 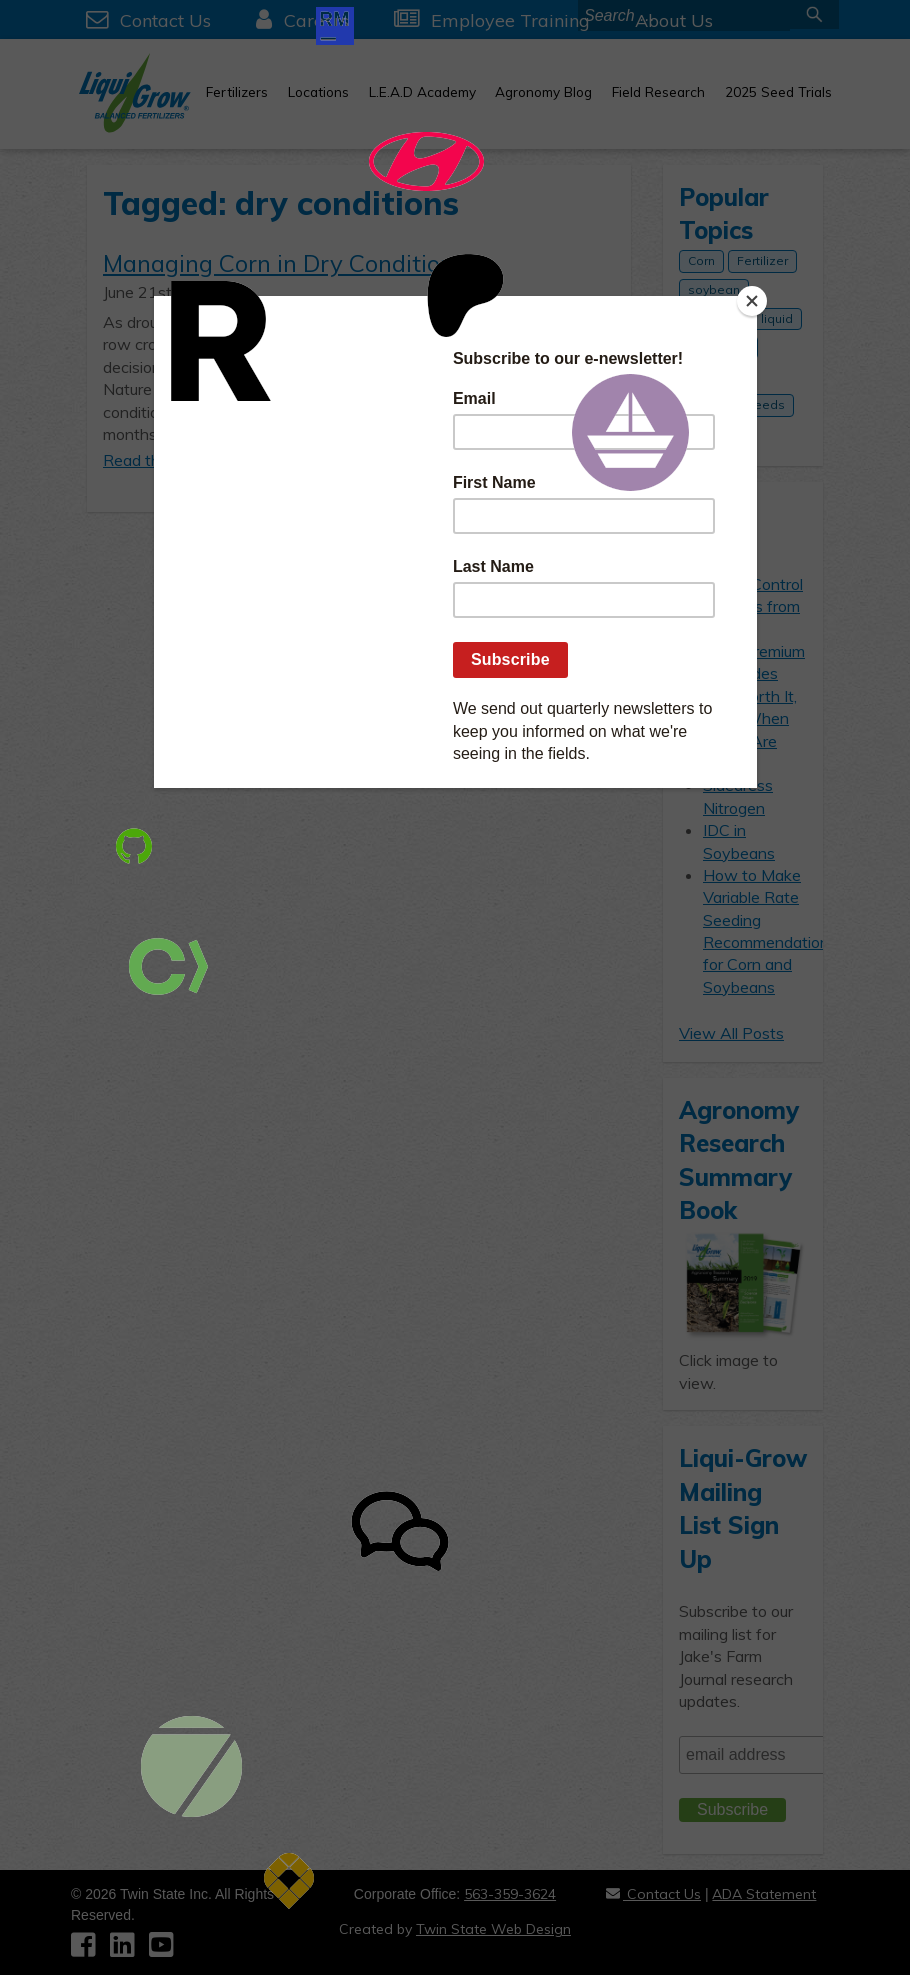 What do you see at coordinates (335, 26) in the screenshot?
I see `open RubyMine IDE` at bounding box center [335, 26].